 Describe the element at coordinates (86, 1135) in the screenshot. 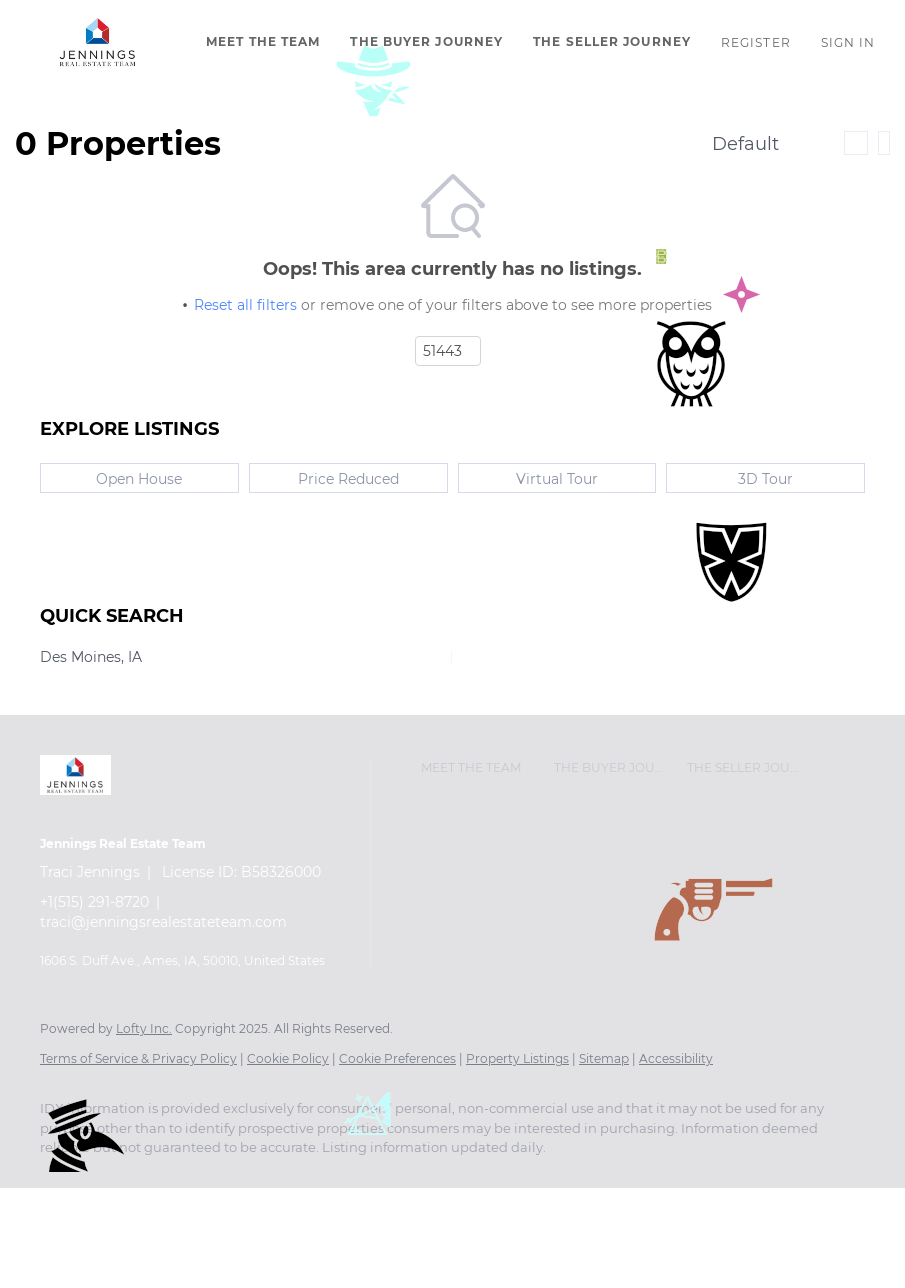

I see `view plague doctor character profile` at that location.